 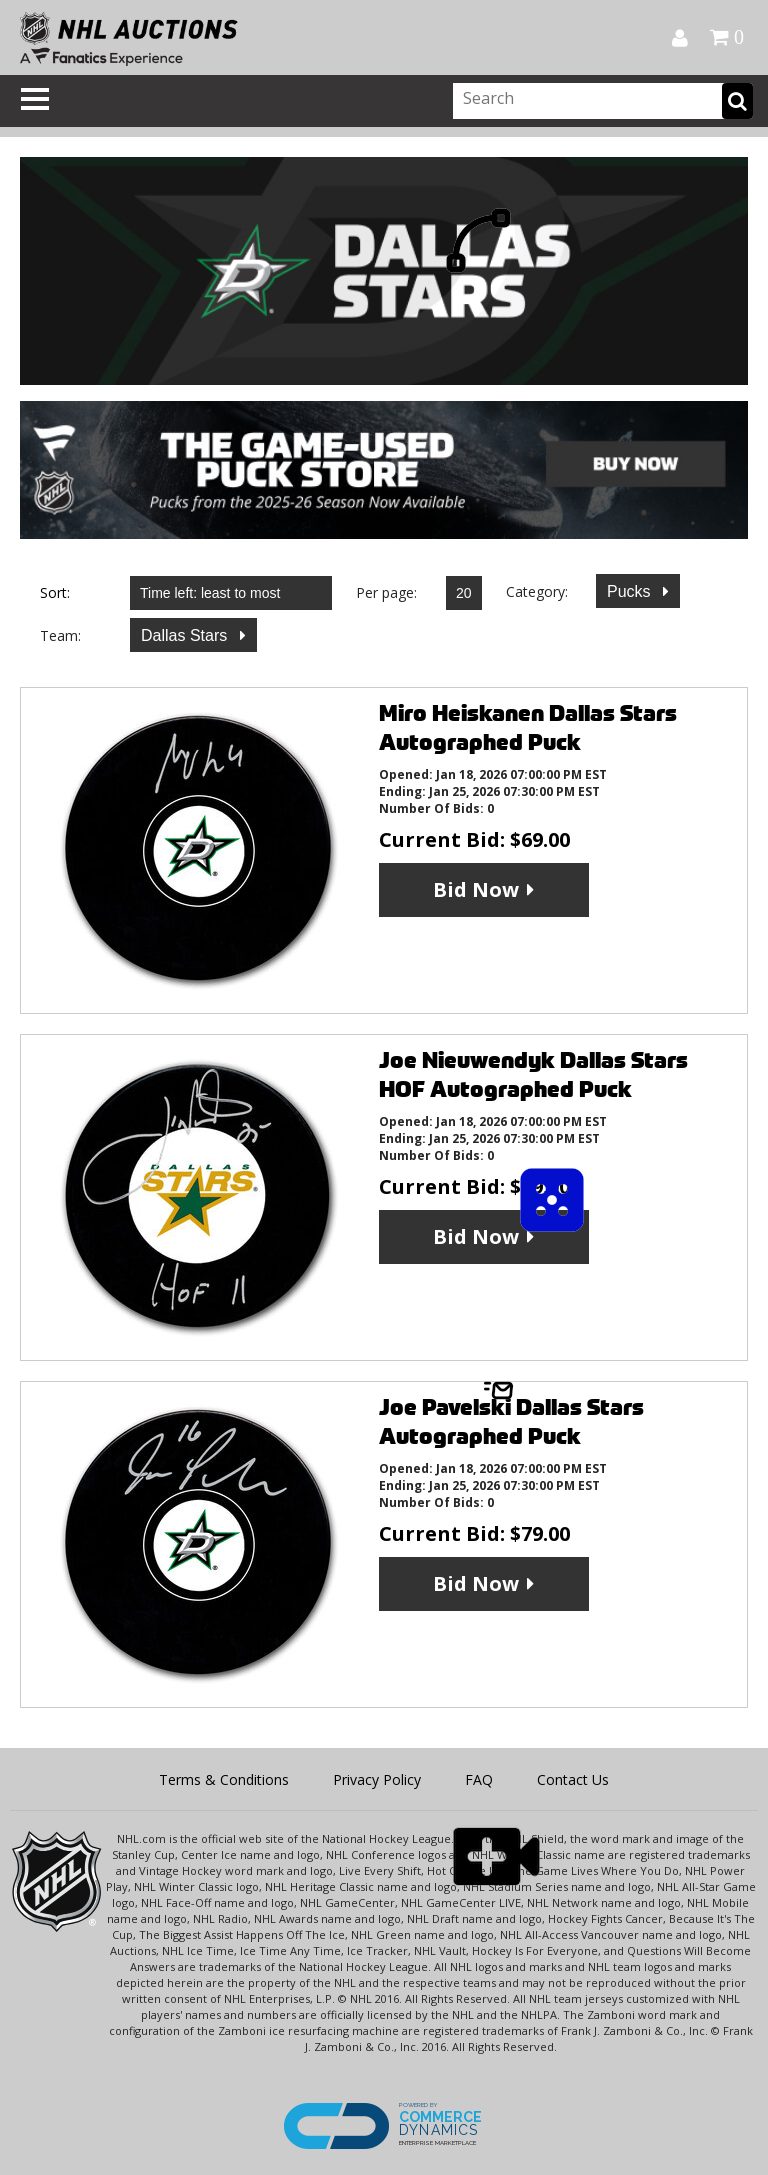 I want to click on edit vector path curve handles, so click(x=478, y=240).